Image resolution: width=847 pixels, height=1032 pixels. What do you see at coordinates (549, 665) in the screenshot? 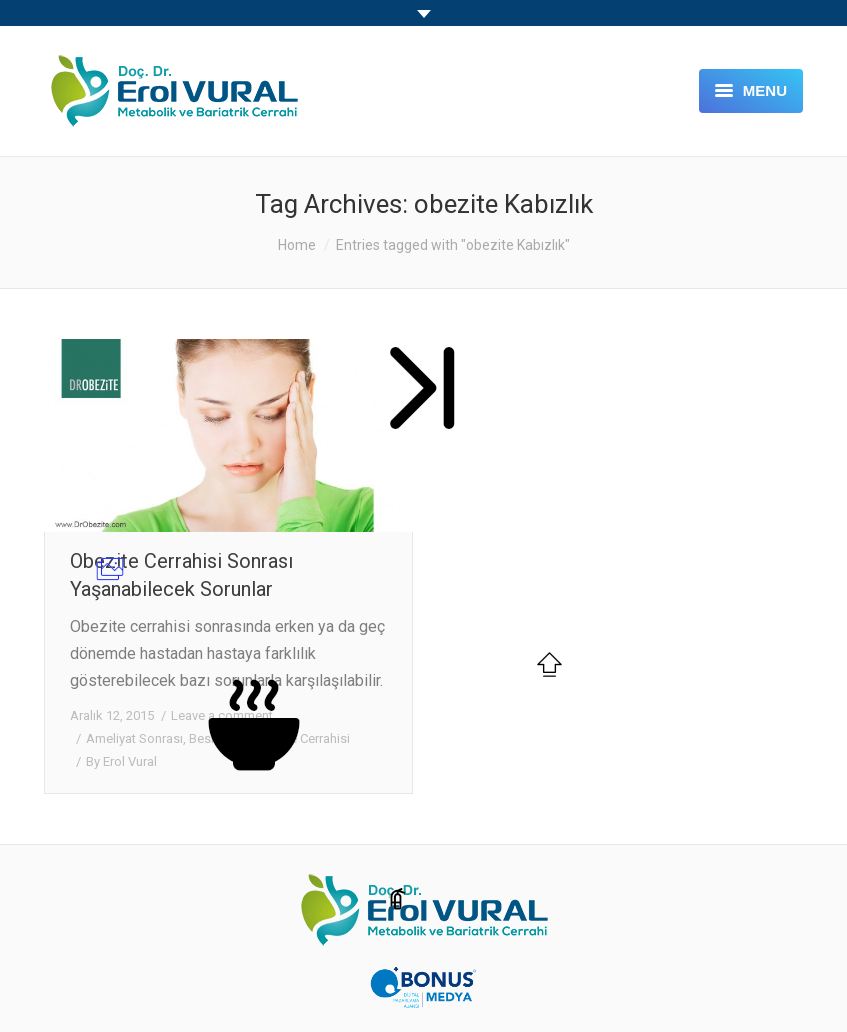
I see `upload a file or document` at bounding box center [549, 665].